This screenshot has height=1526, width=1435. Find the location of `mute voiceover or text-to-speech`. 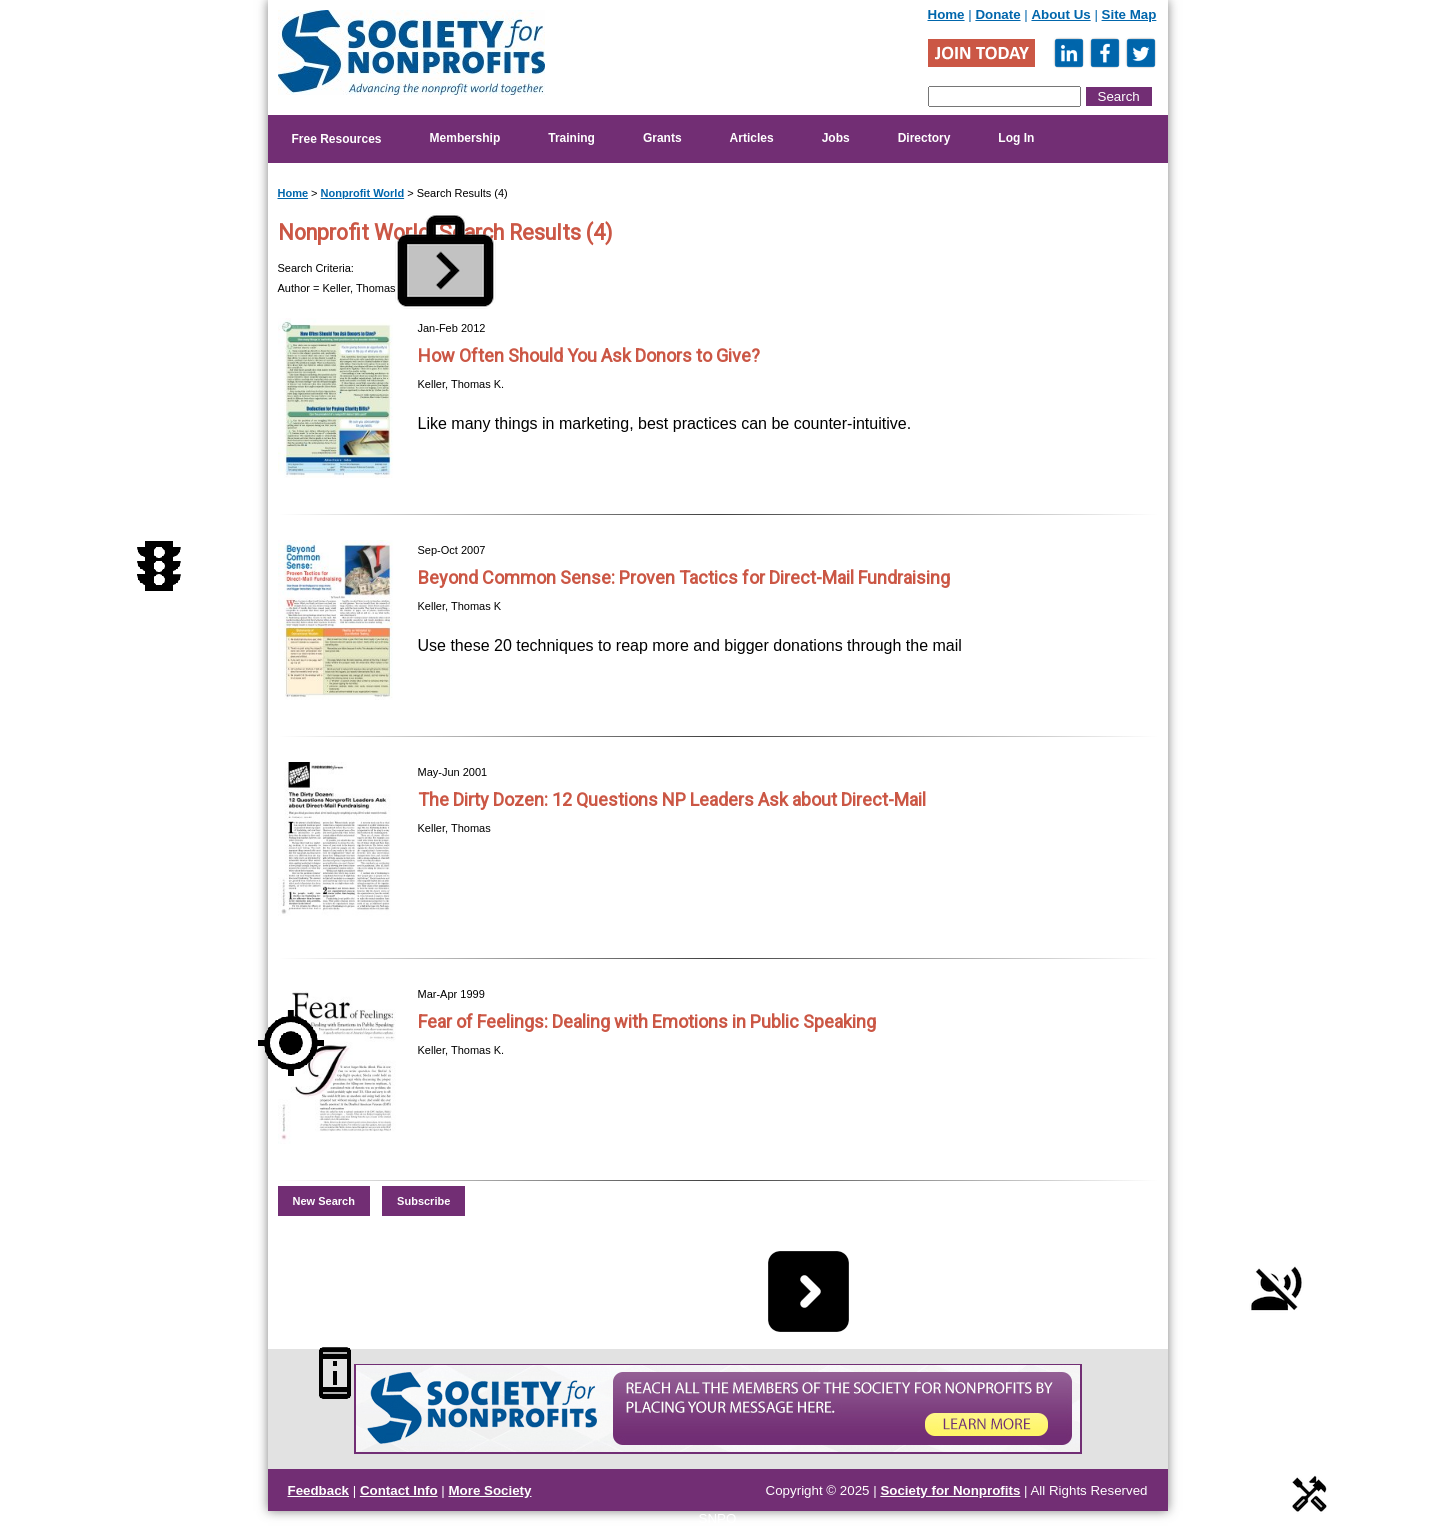

mute voiceover or text-to-speech is located at coordinates (1276, 1289).